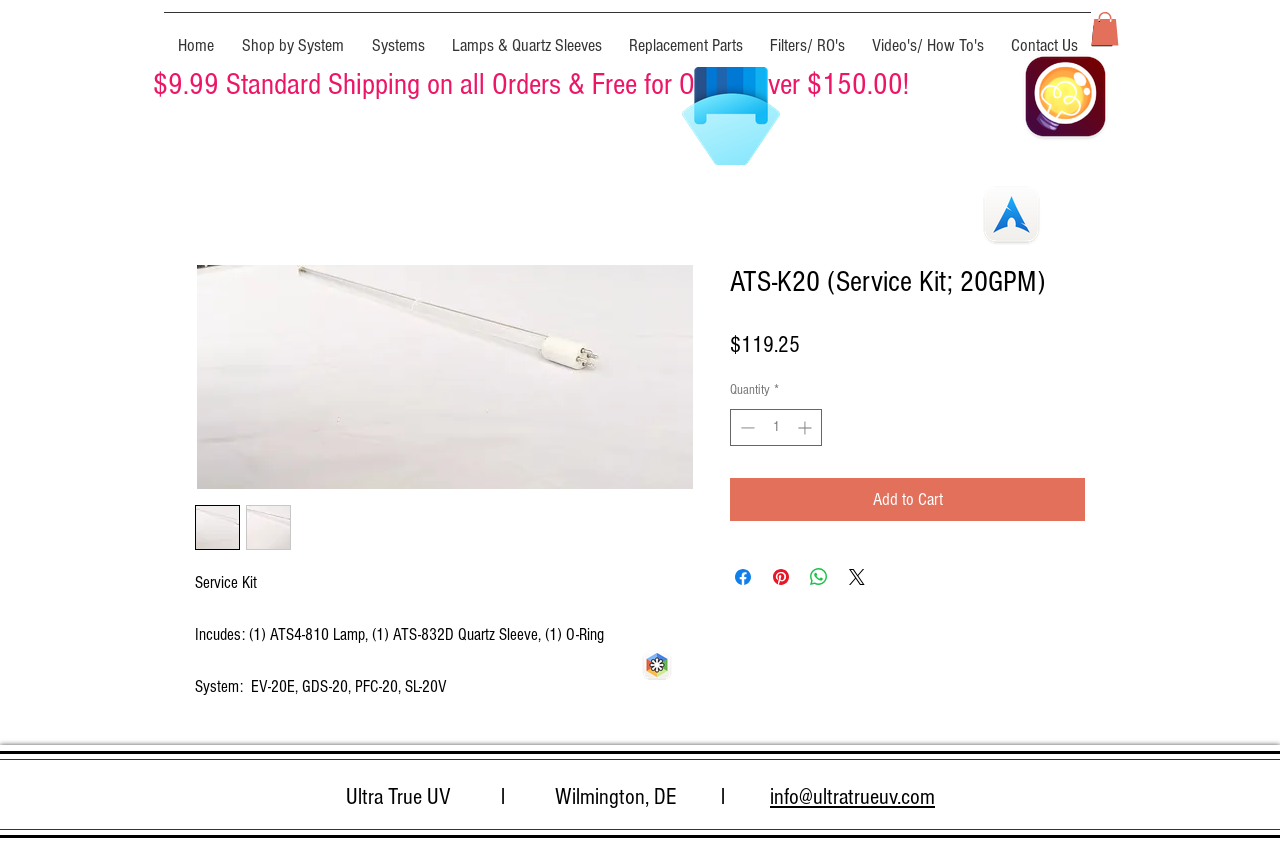 Image resolution: width=1280 pixels, height=844 pixels. Describe the element at coordinates (1065, 96) in the screenshot. I see `open oneshot game app` at that location.